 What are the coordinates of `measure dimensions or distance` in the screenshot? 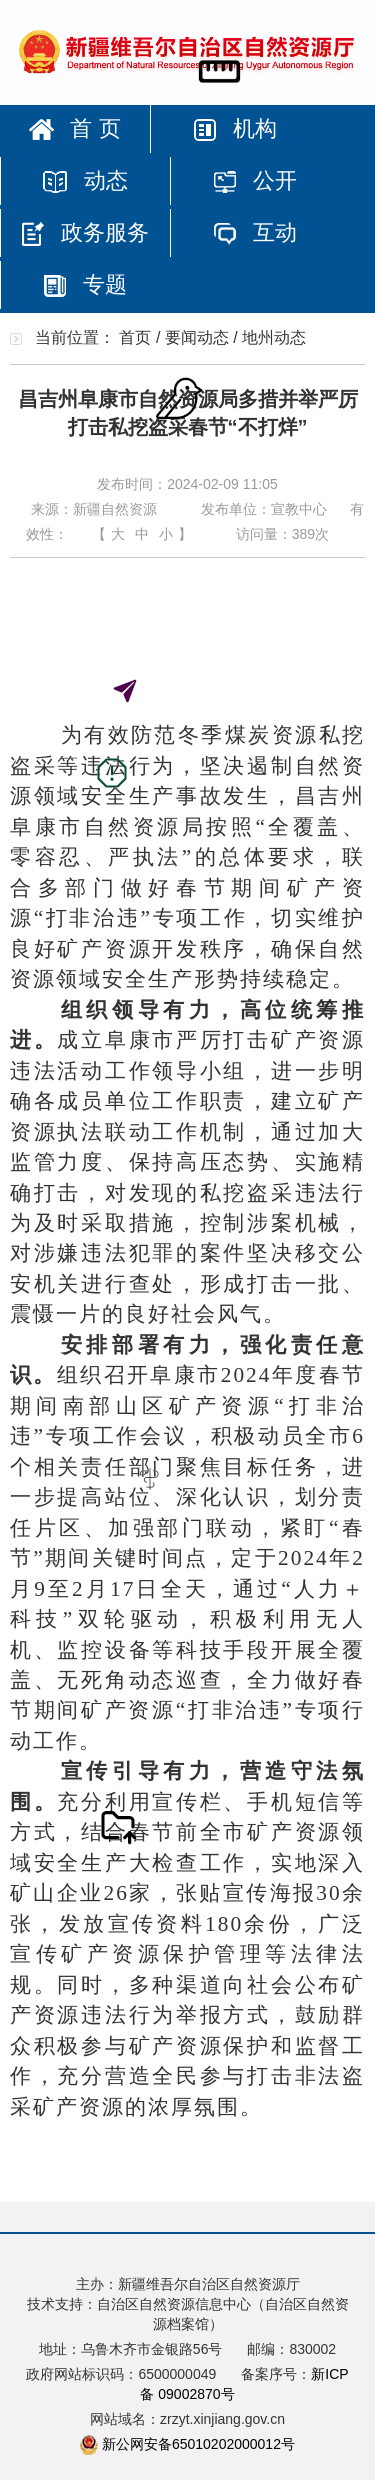 It's located at (219, 71).